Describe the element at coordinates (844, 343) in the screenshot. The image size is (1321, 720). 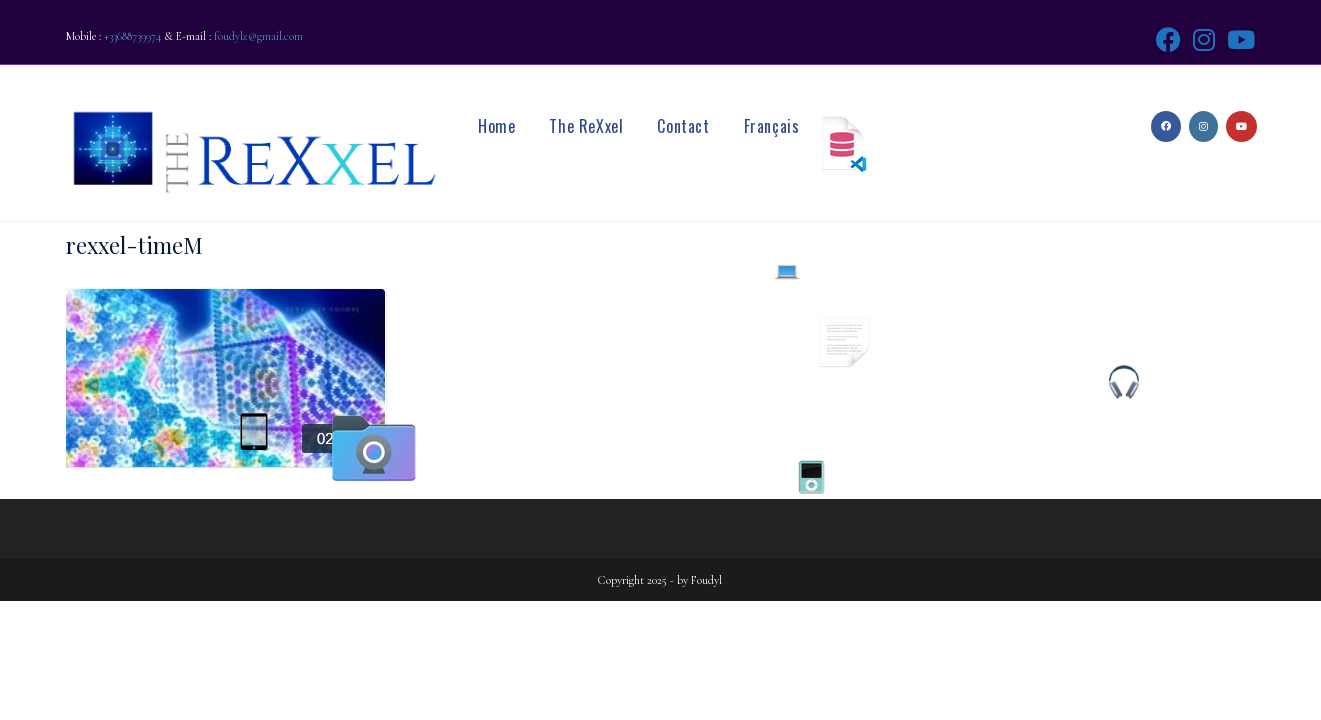
I see `a text clipping file containing copied text` at that location.